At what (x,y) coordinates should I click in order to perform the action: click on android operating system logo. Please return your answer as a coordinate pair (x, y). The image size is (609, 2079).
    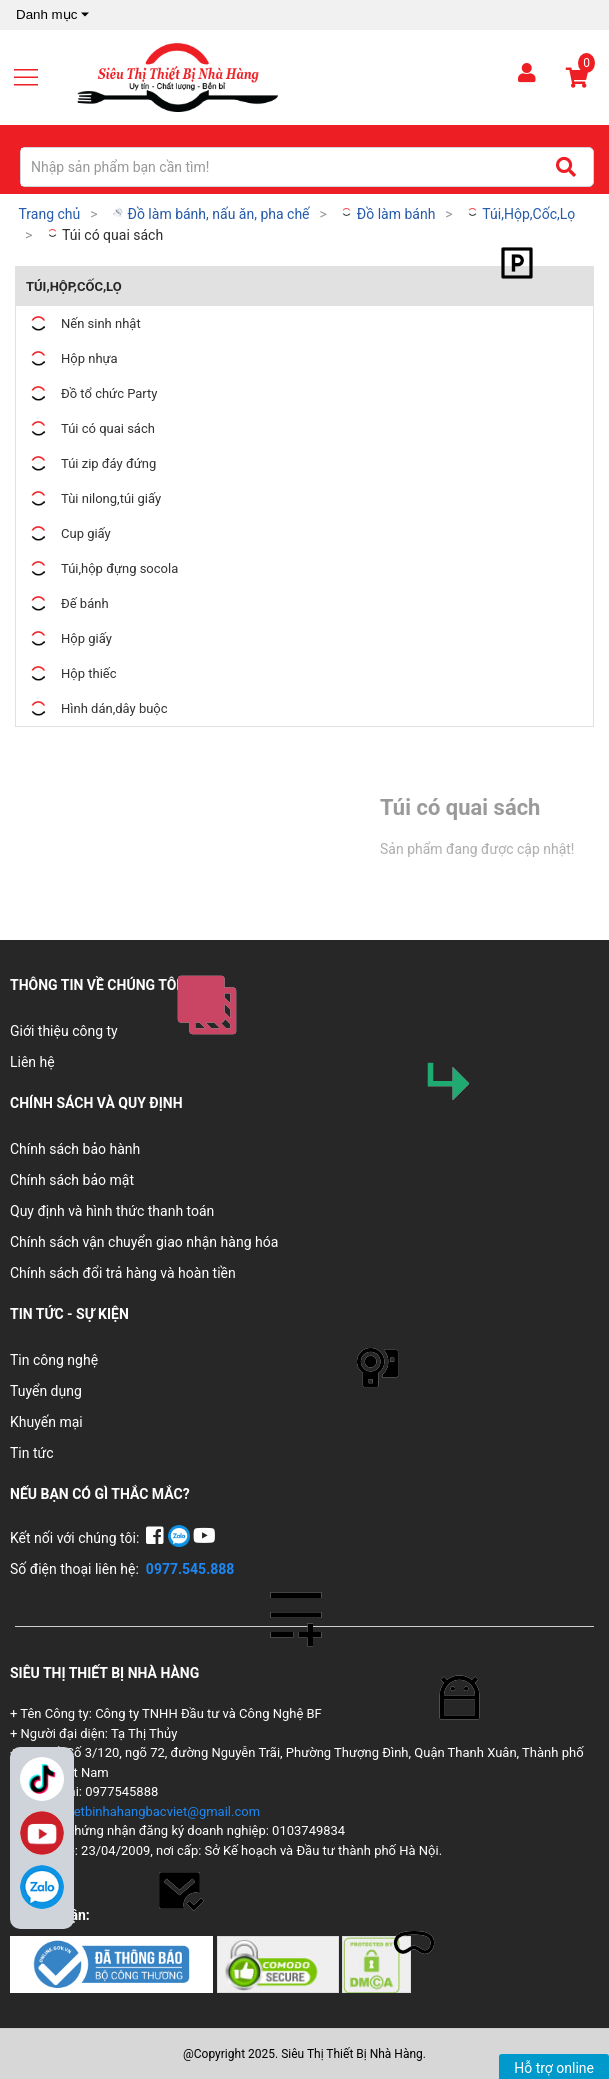
    Looking at the image, I should click on (459, 1697).